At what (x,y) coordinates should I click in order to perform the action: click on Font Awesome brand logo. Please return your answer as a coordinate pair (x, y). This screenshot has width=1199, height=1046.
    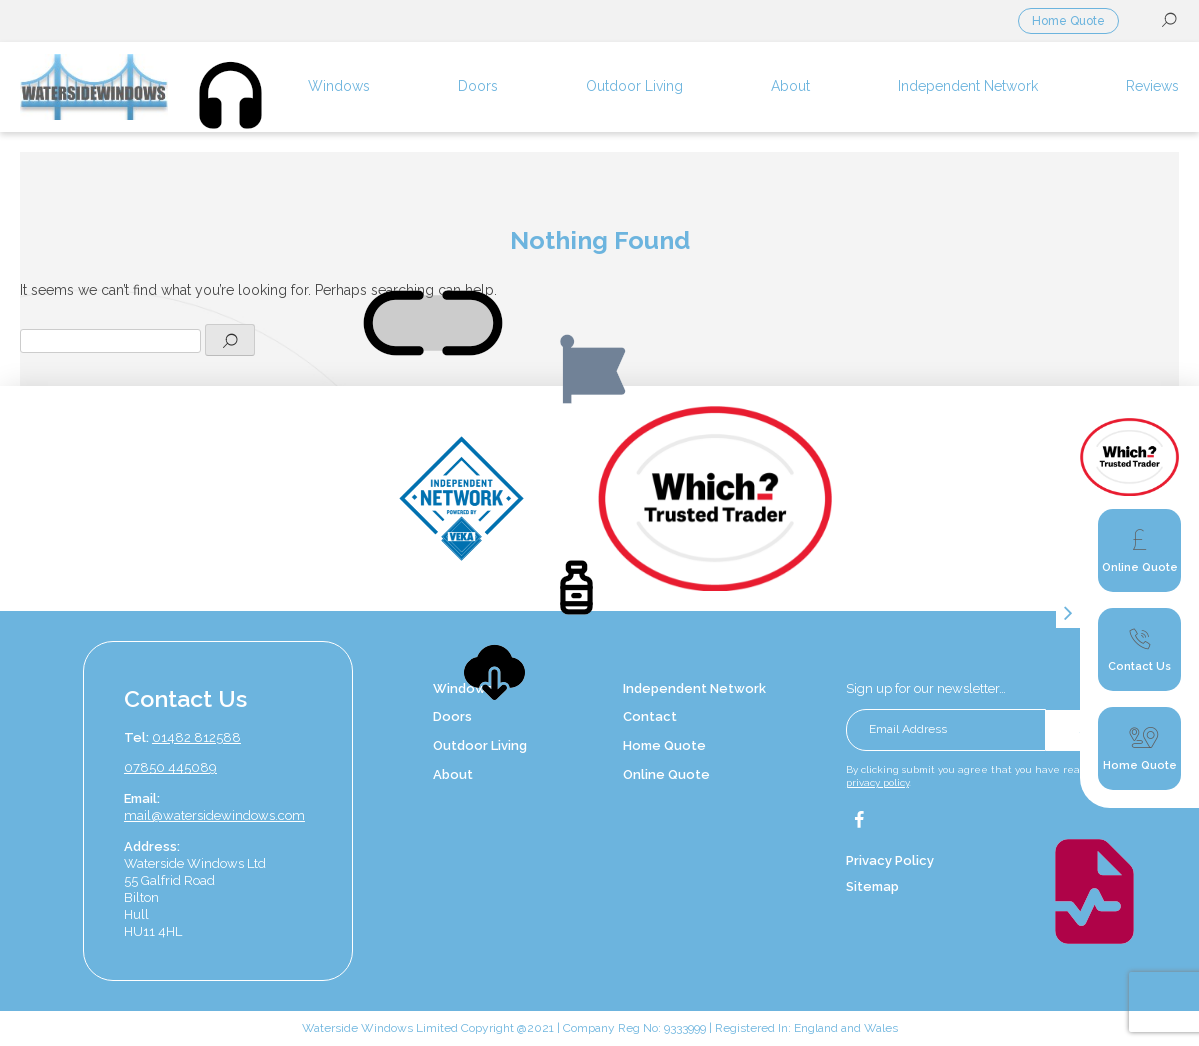
    Looking at the image, I should click on (593, 369).